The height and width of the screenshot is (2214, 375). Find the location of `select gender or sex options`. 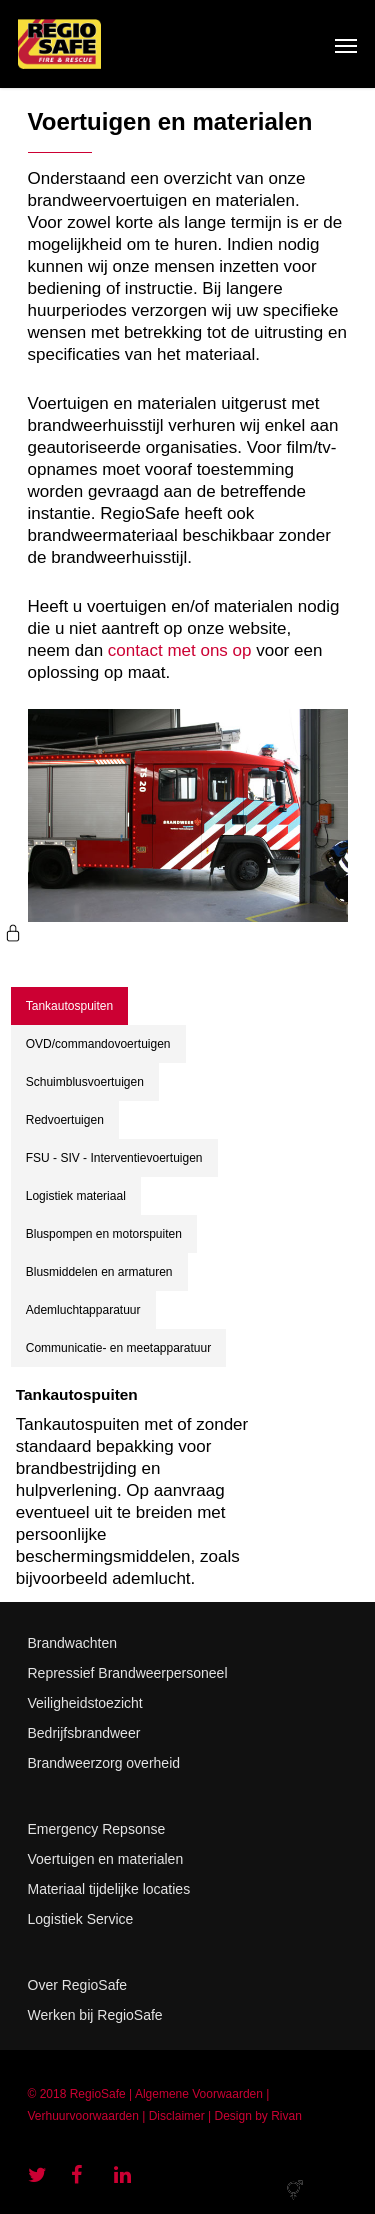

select gender or sex options is located at coordinates (295, 2190).